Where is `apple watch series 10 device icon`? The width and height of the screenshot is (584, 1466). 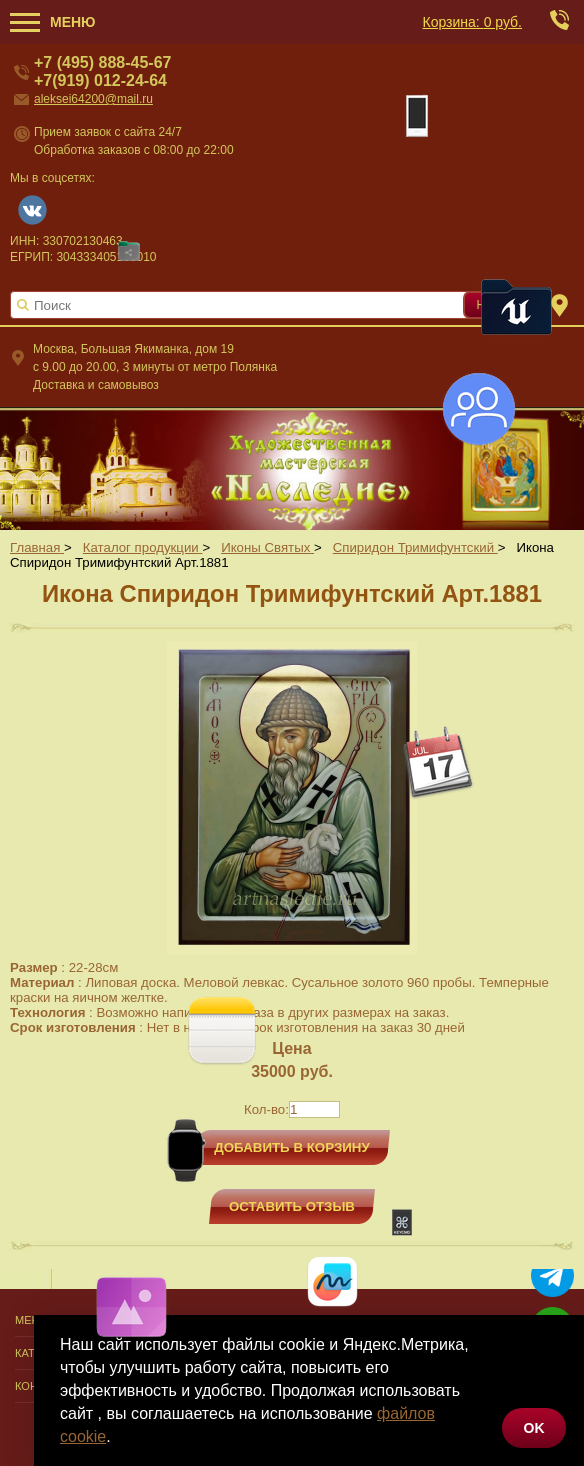 apple watch series 10 device icon is located at coordinates (185, 1150).